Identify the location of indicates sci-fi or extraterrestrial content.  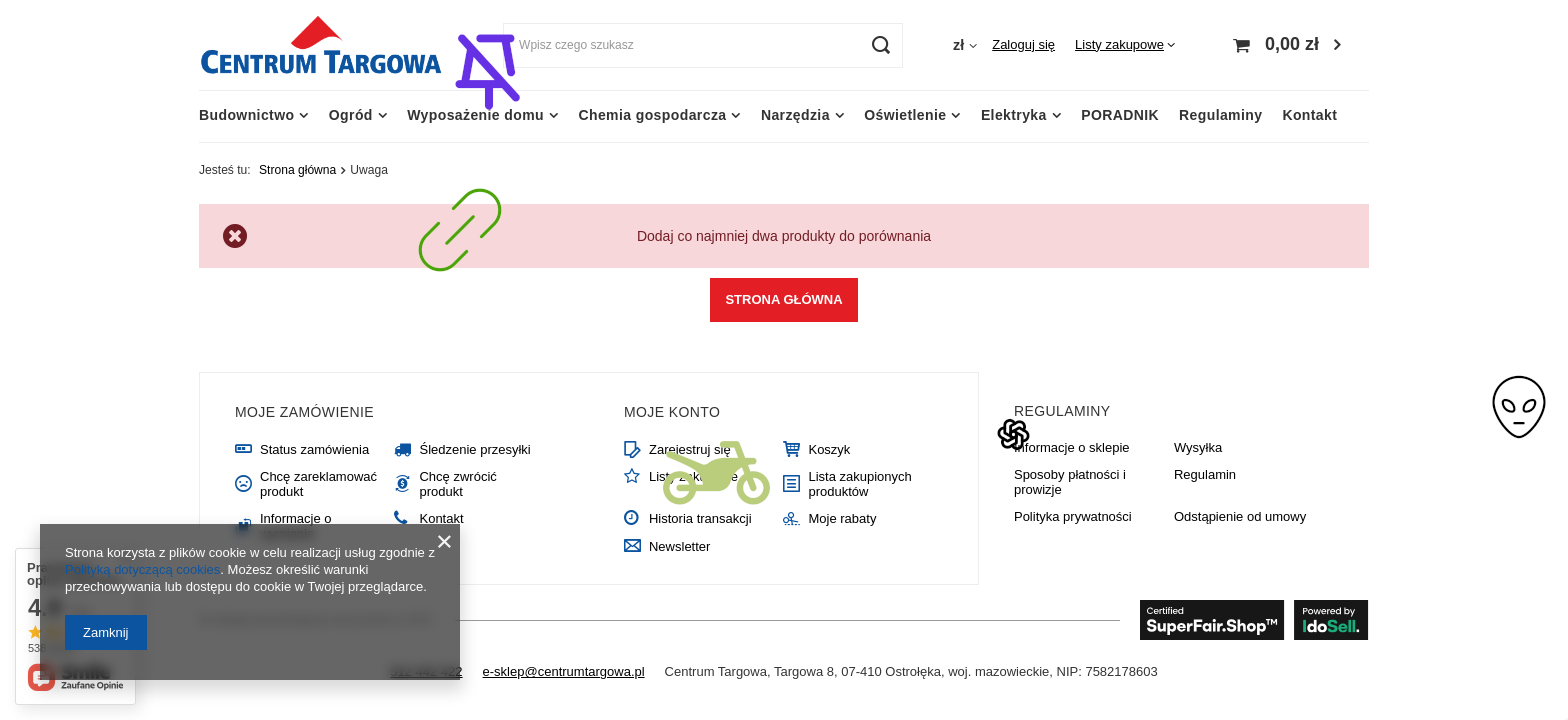
(1519, 407).